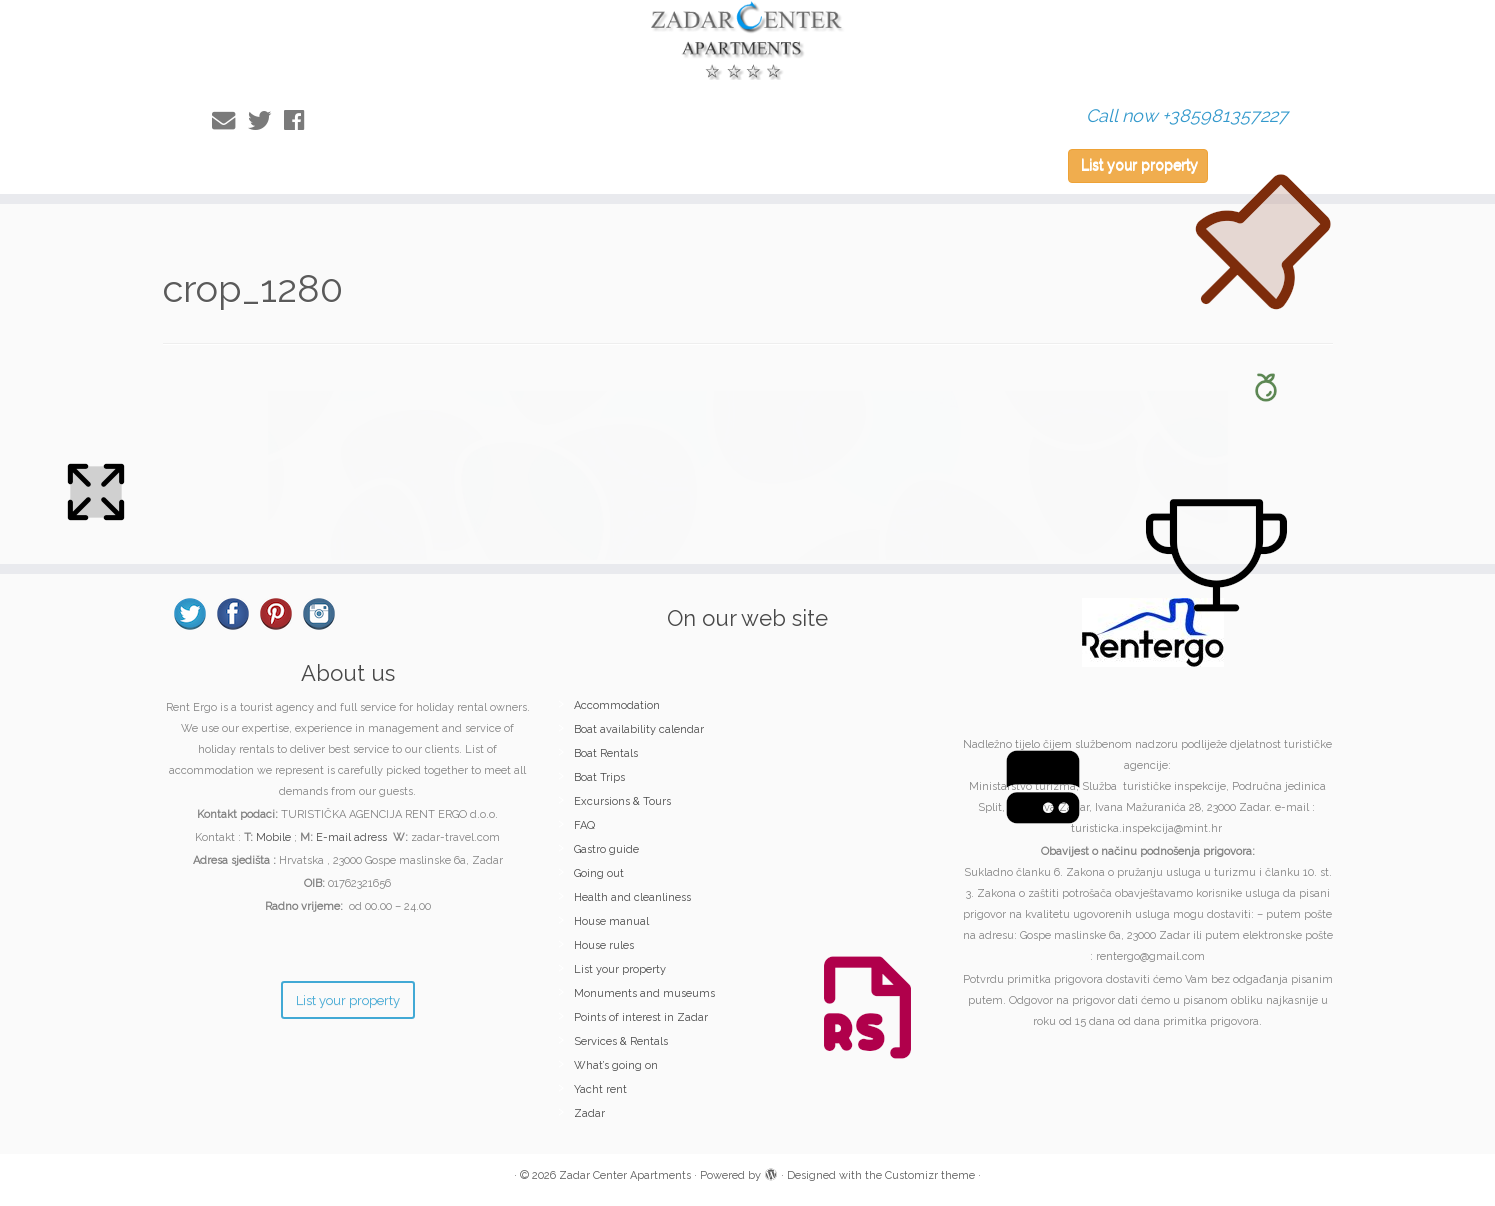  Describe the element at coordinates (867, 1007) in the screenshot. I see `a Rust source code file` at that location.